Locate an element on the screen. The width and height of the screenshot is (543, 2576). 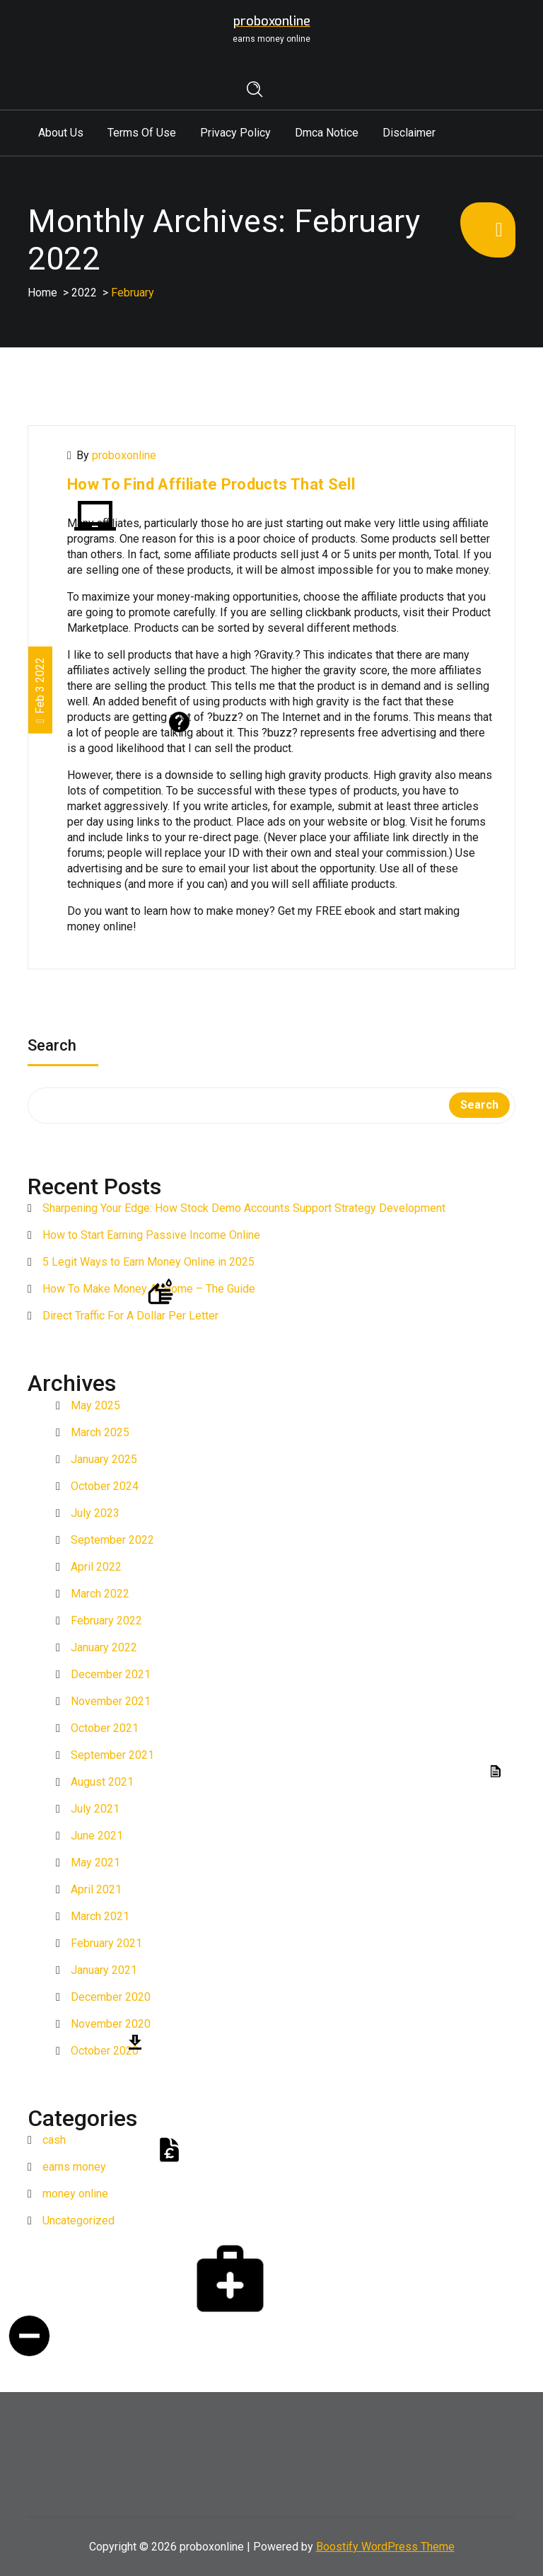
wash your hands reminder is located at coordinates (161, 1291).